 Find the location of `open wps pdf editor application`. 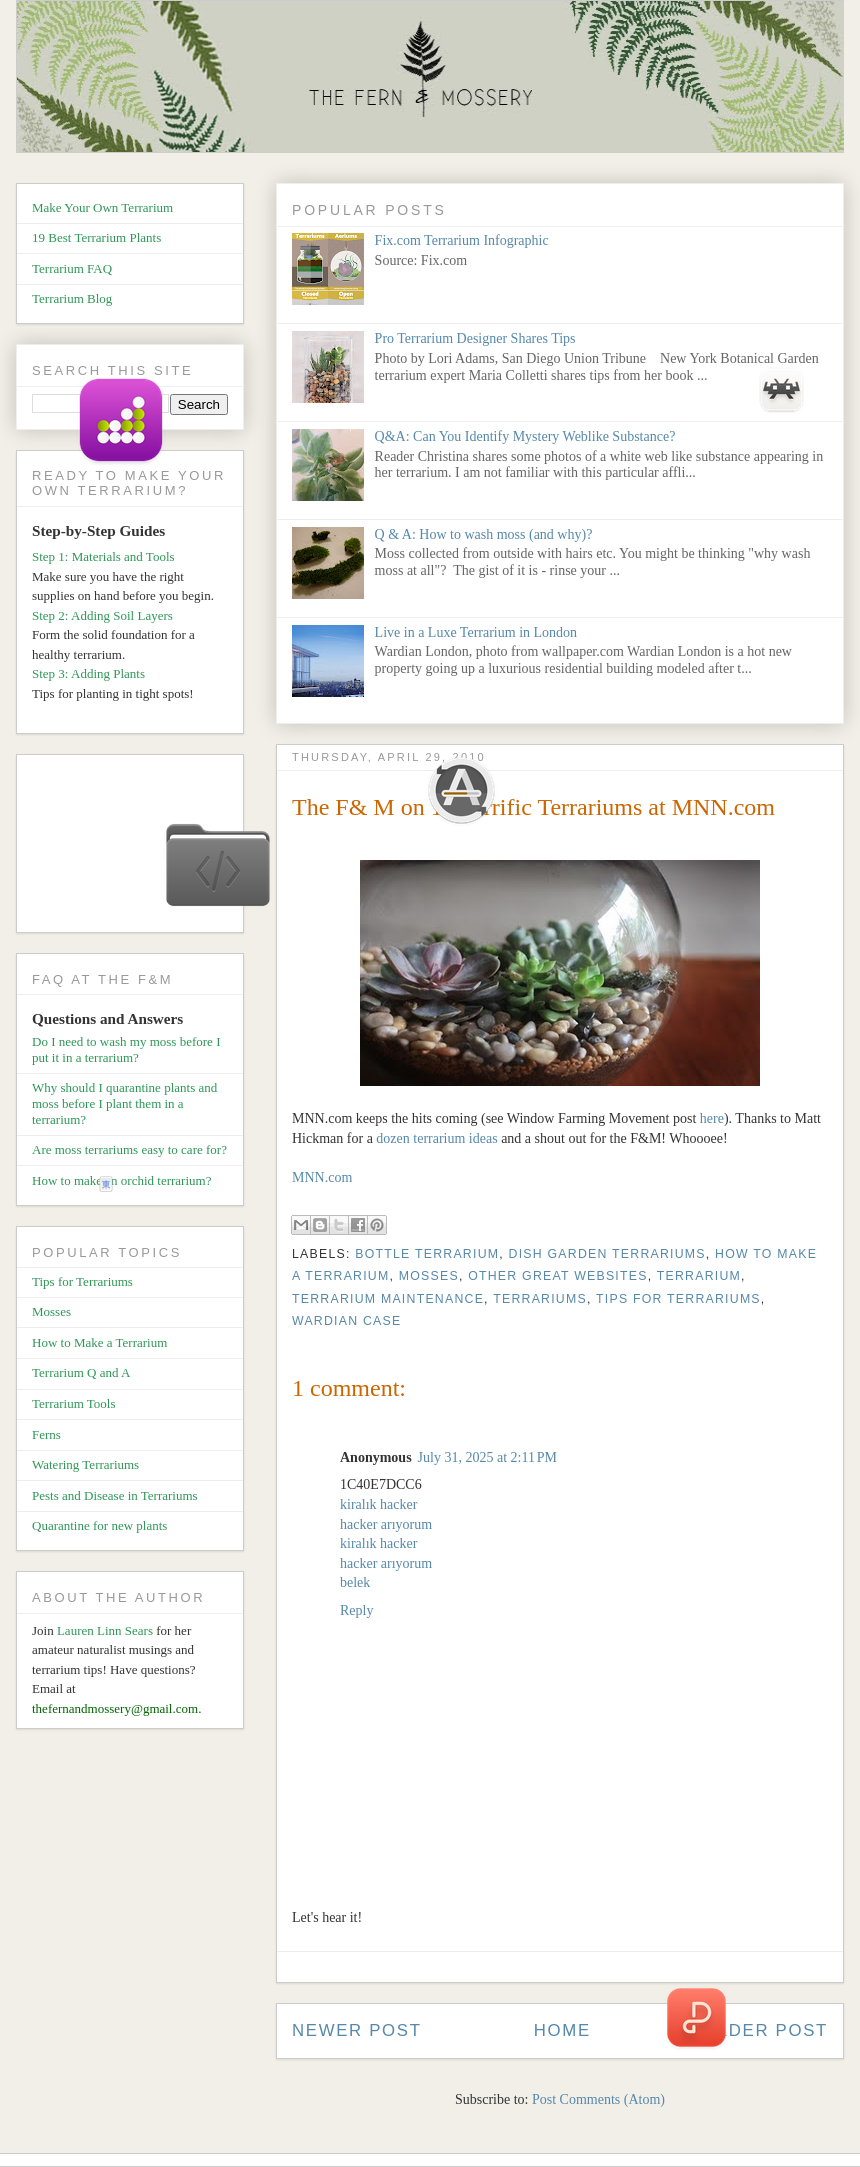

open wps pdf editor application is located at coordinates (696, 2017).